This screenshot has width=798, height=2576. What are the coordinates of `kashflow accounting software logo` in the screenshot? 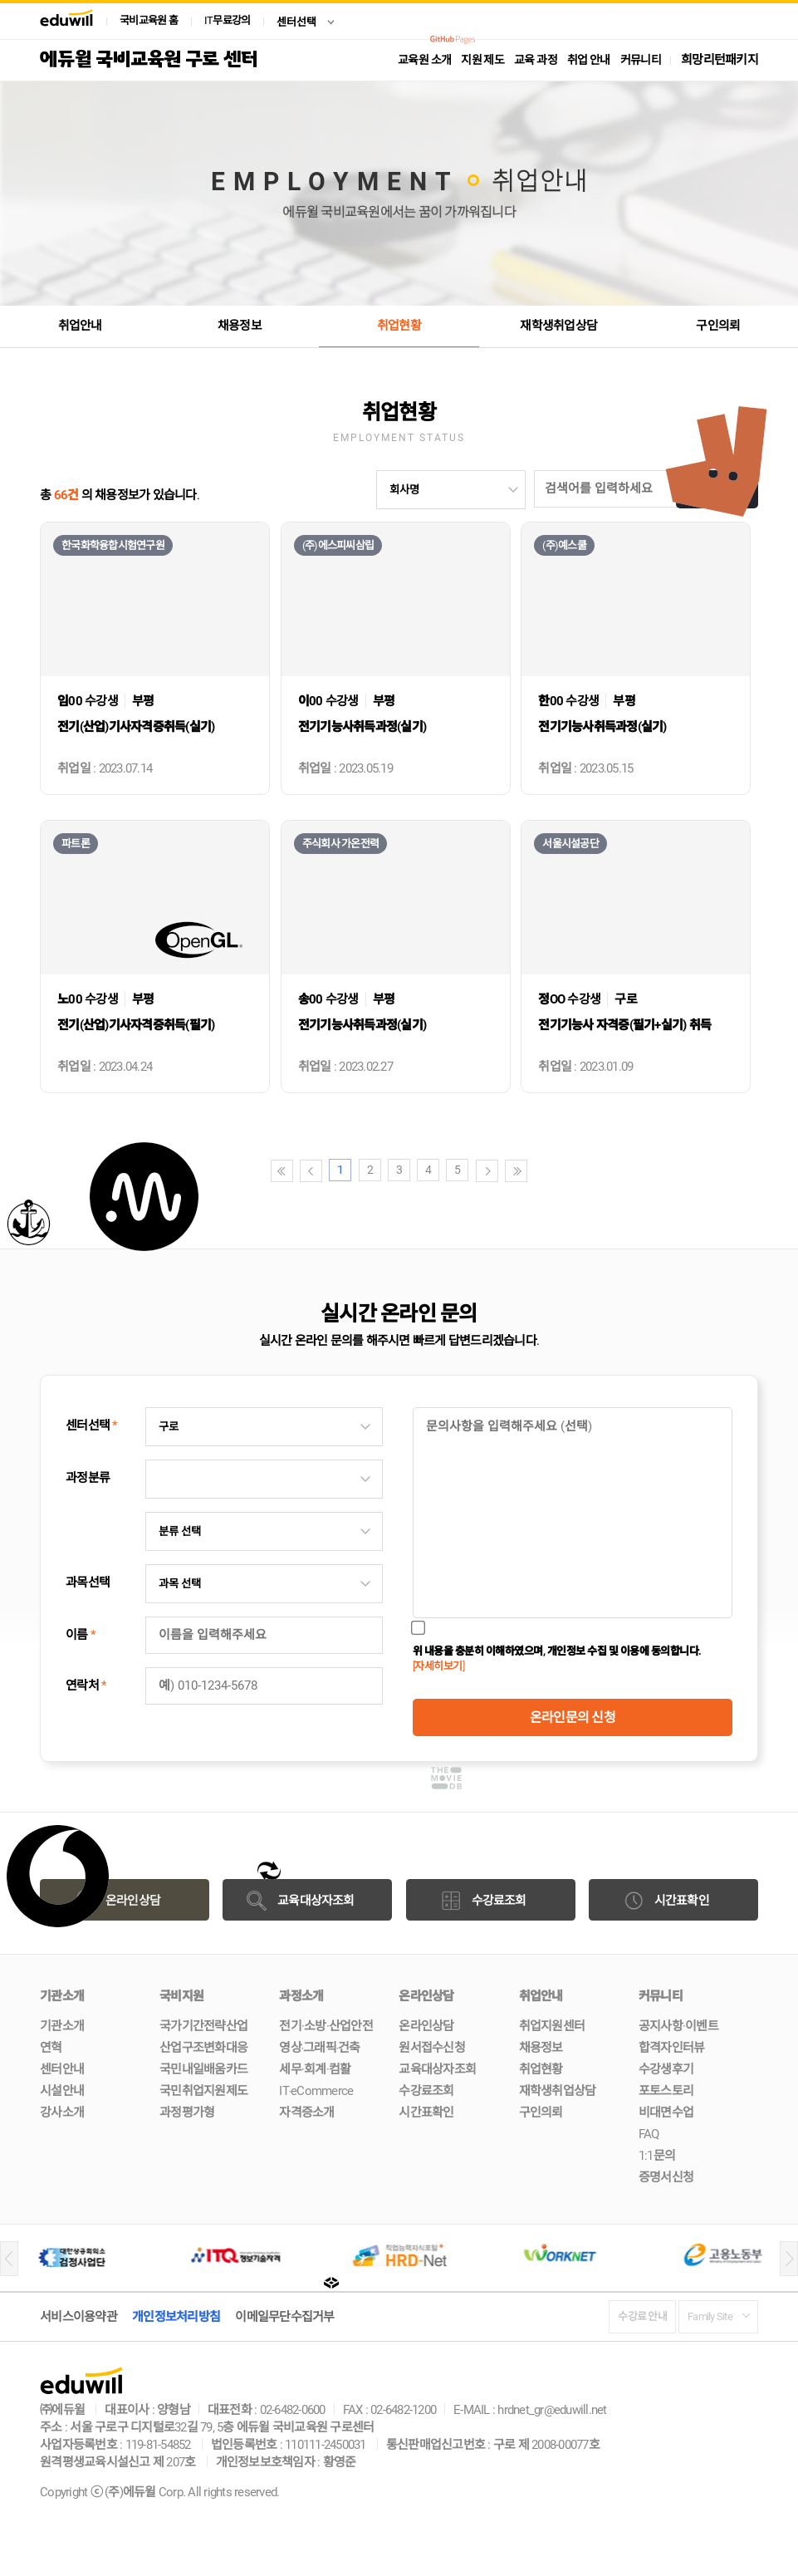 It's located at (269, 1871).